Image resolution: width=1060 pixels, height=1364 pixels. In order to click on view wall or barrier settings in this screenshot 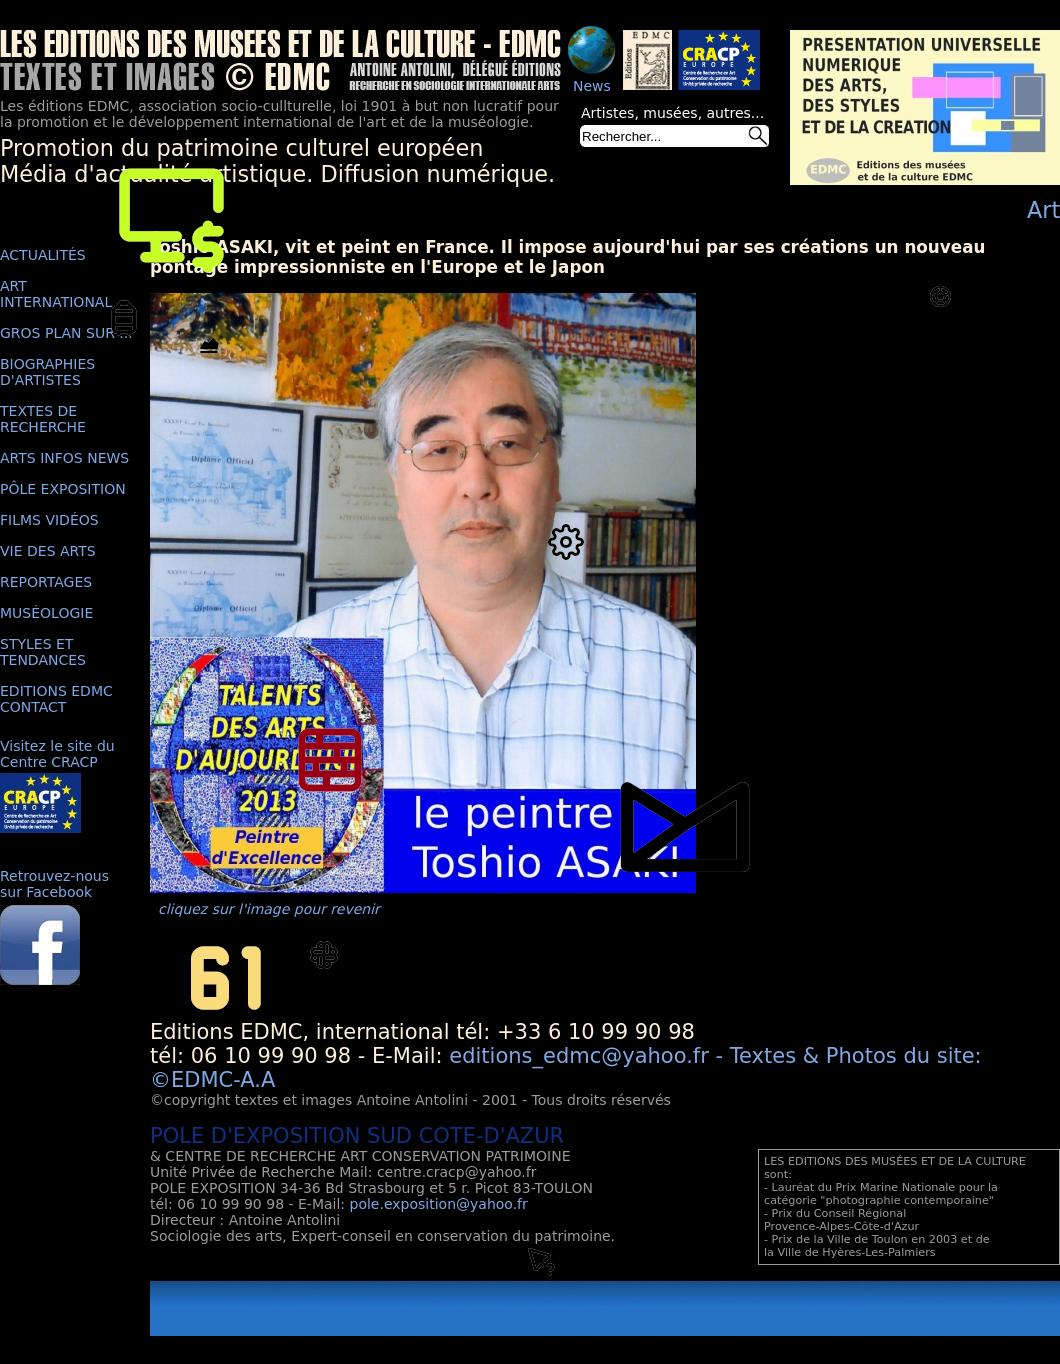, I will do `click(330, 760)`.